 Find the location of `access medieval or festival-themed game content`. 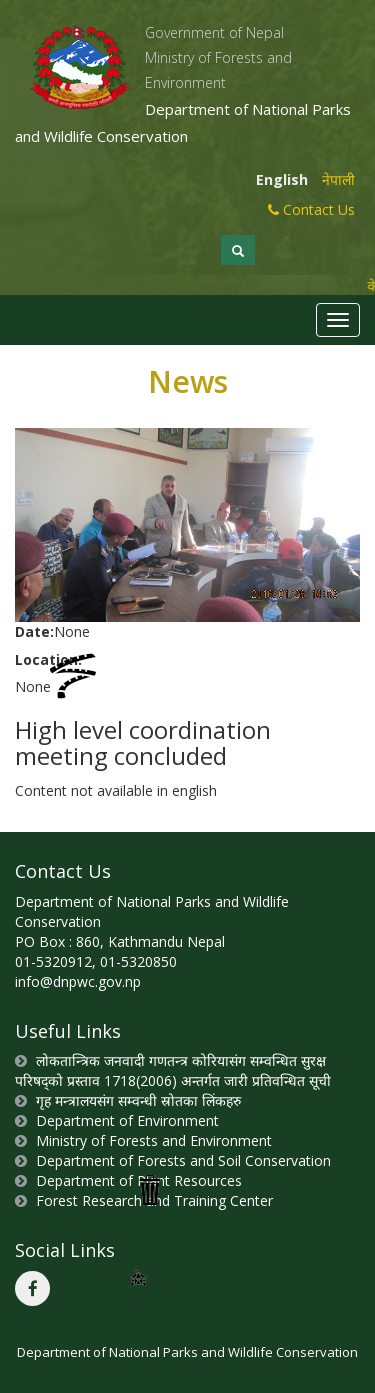

access medieval or festival-themed game content is located at coordinates (138, 1277).